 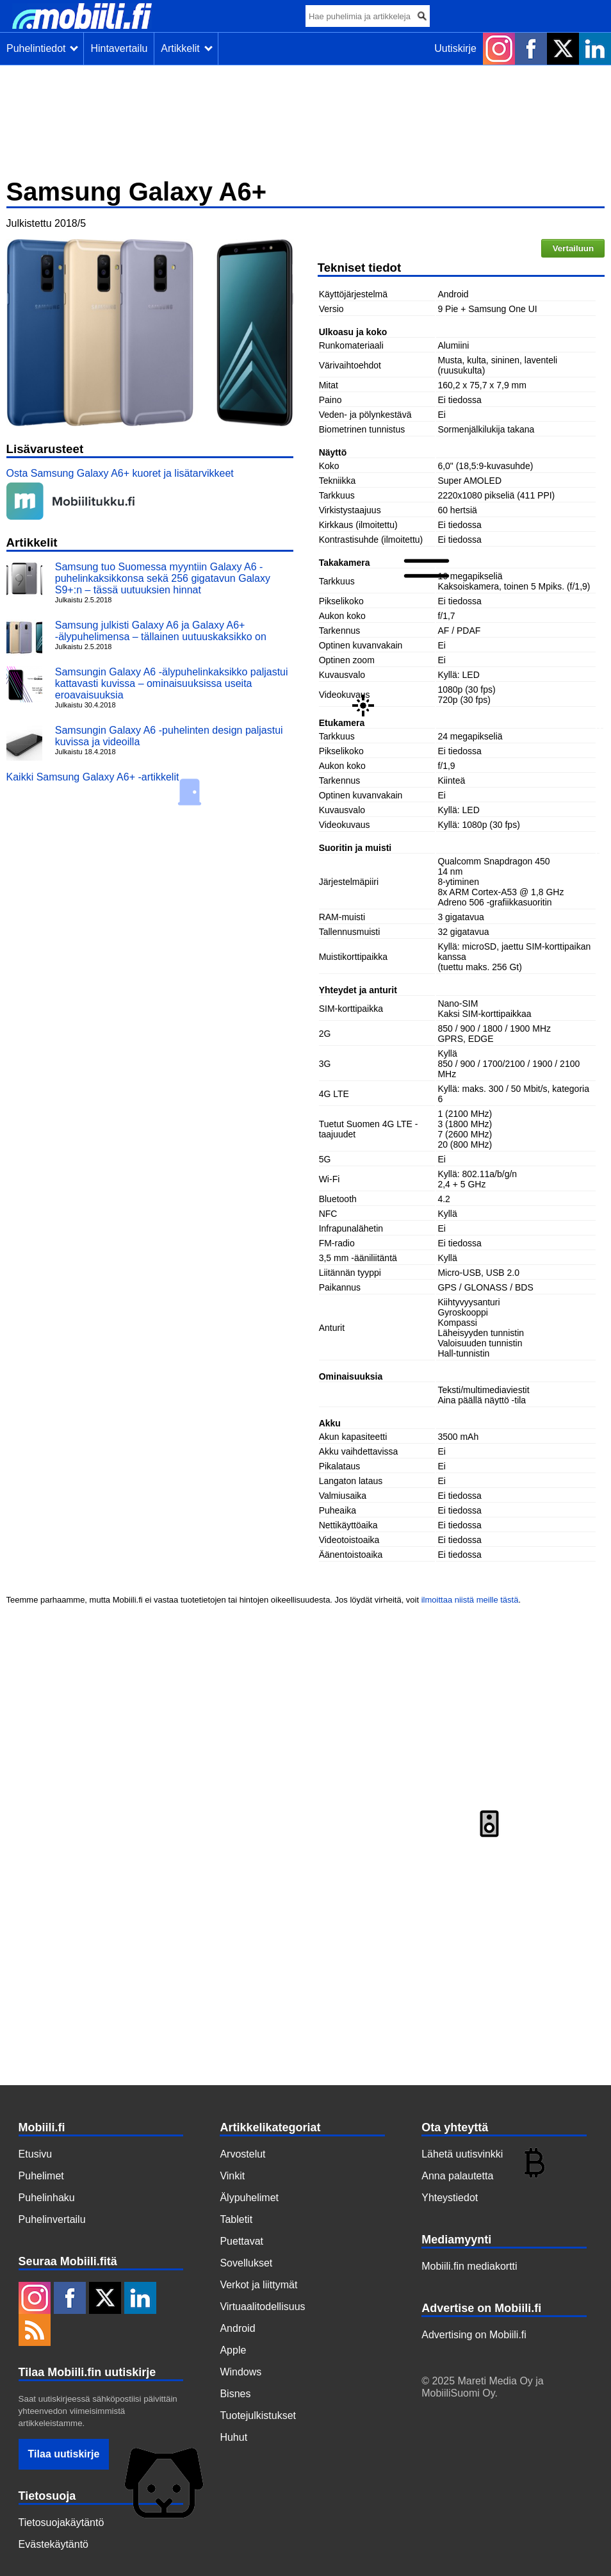 What do you see at coordinates (363, 706) in the screenshot?
I see `add a lens flare effect to an image` at bounding box center [363, 706].